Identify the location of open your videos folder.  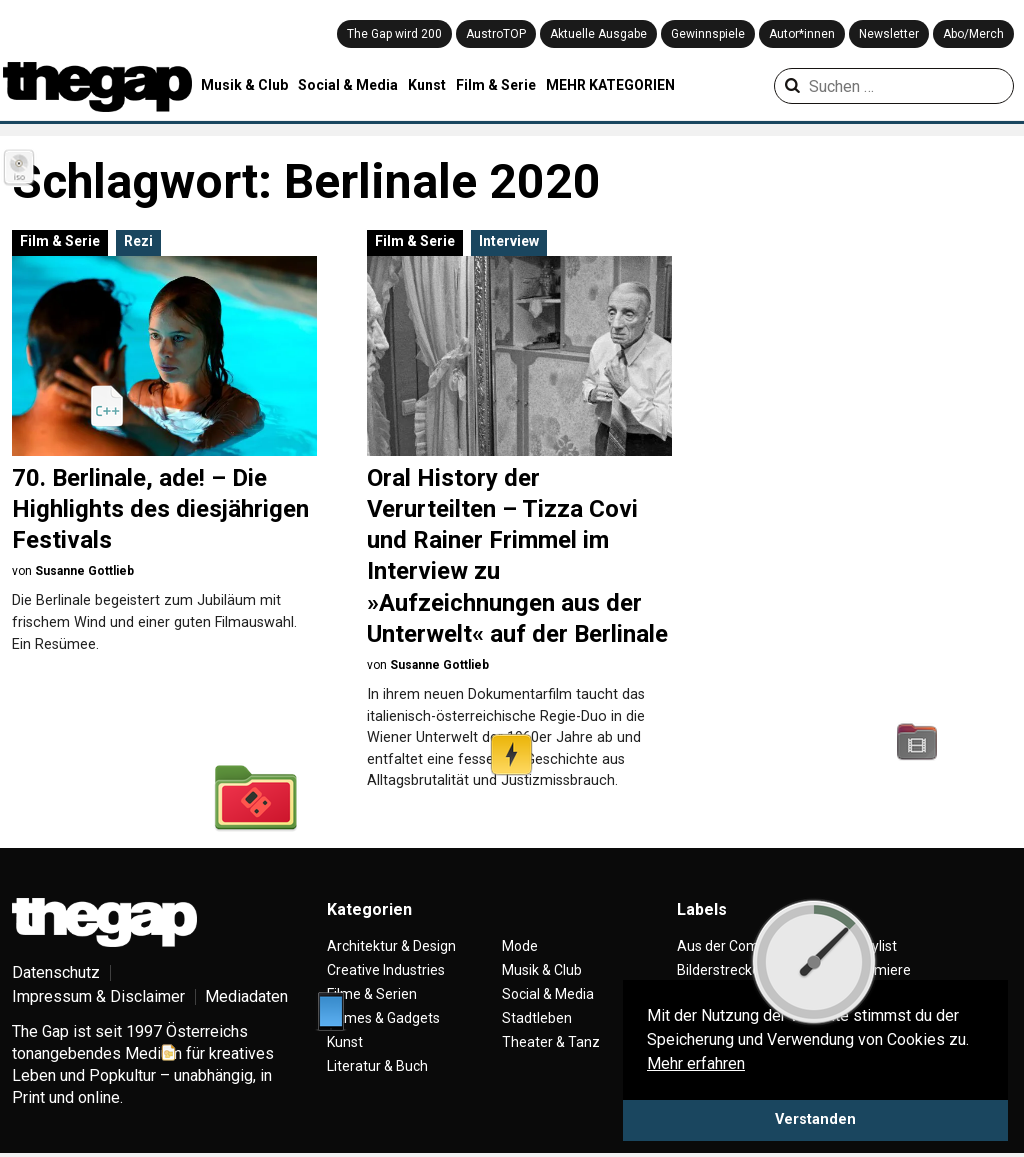
(917, 741).